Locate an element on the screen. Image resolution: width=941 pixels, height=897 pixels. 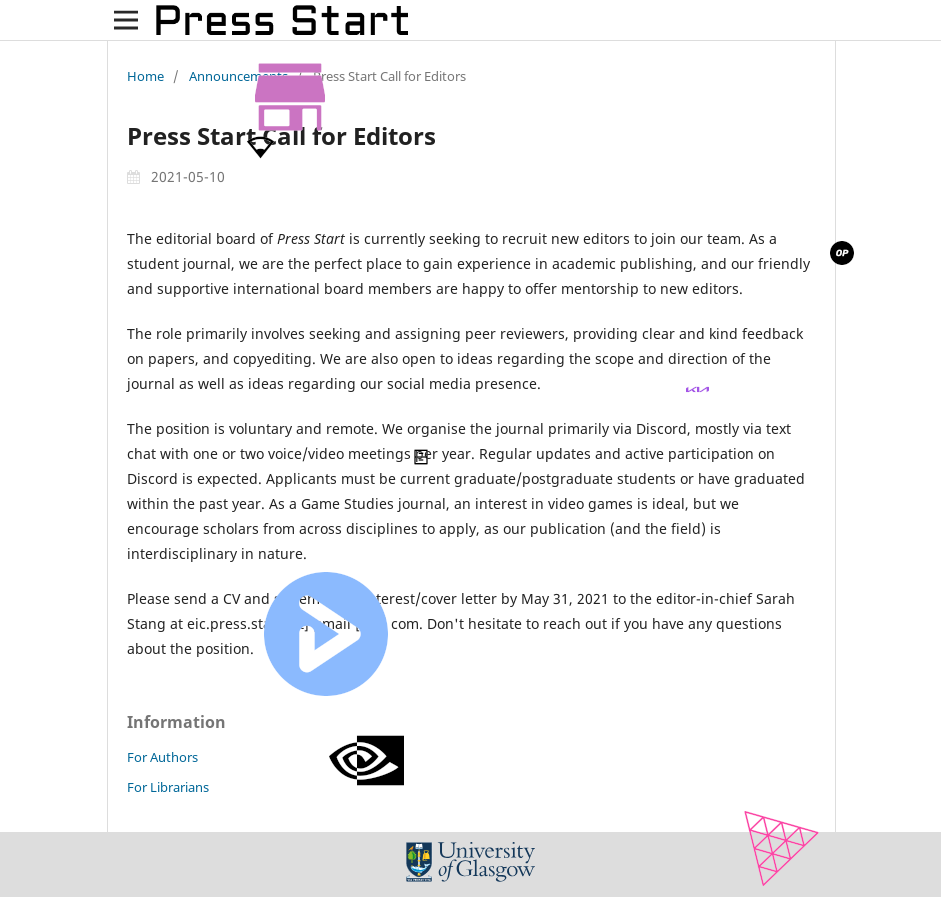
access archived files or documents is located at coordinates (421, 457).